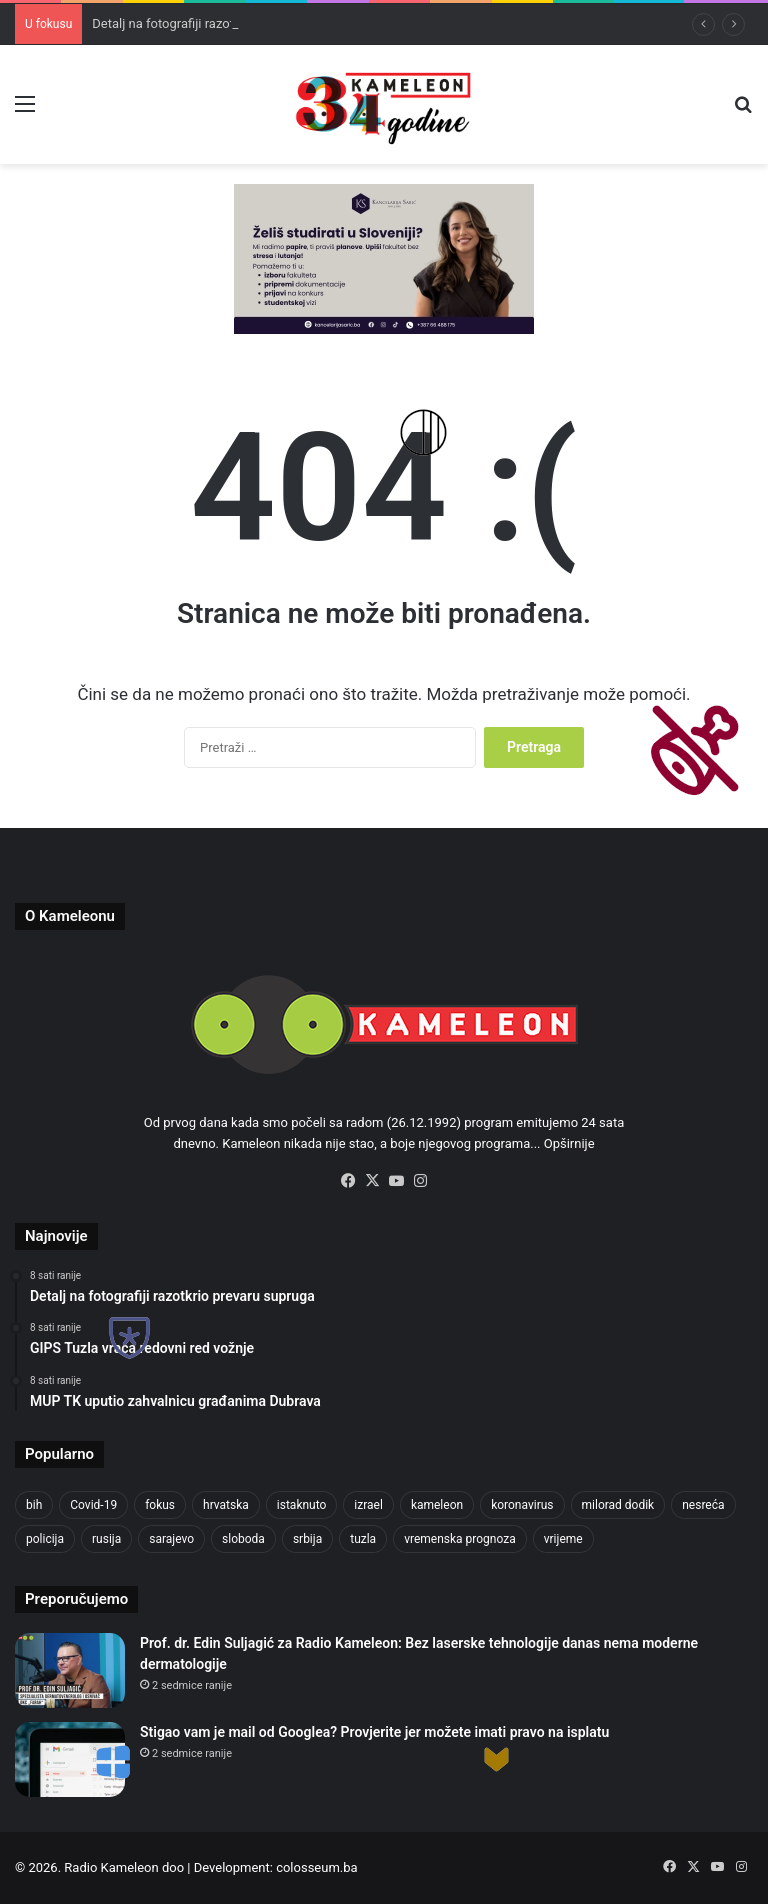 The height and width of the screenshot is (1904, 768). I want to click on indicates meat-free or vegetarian option, so click(695, 748).